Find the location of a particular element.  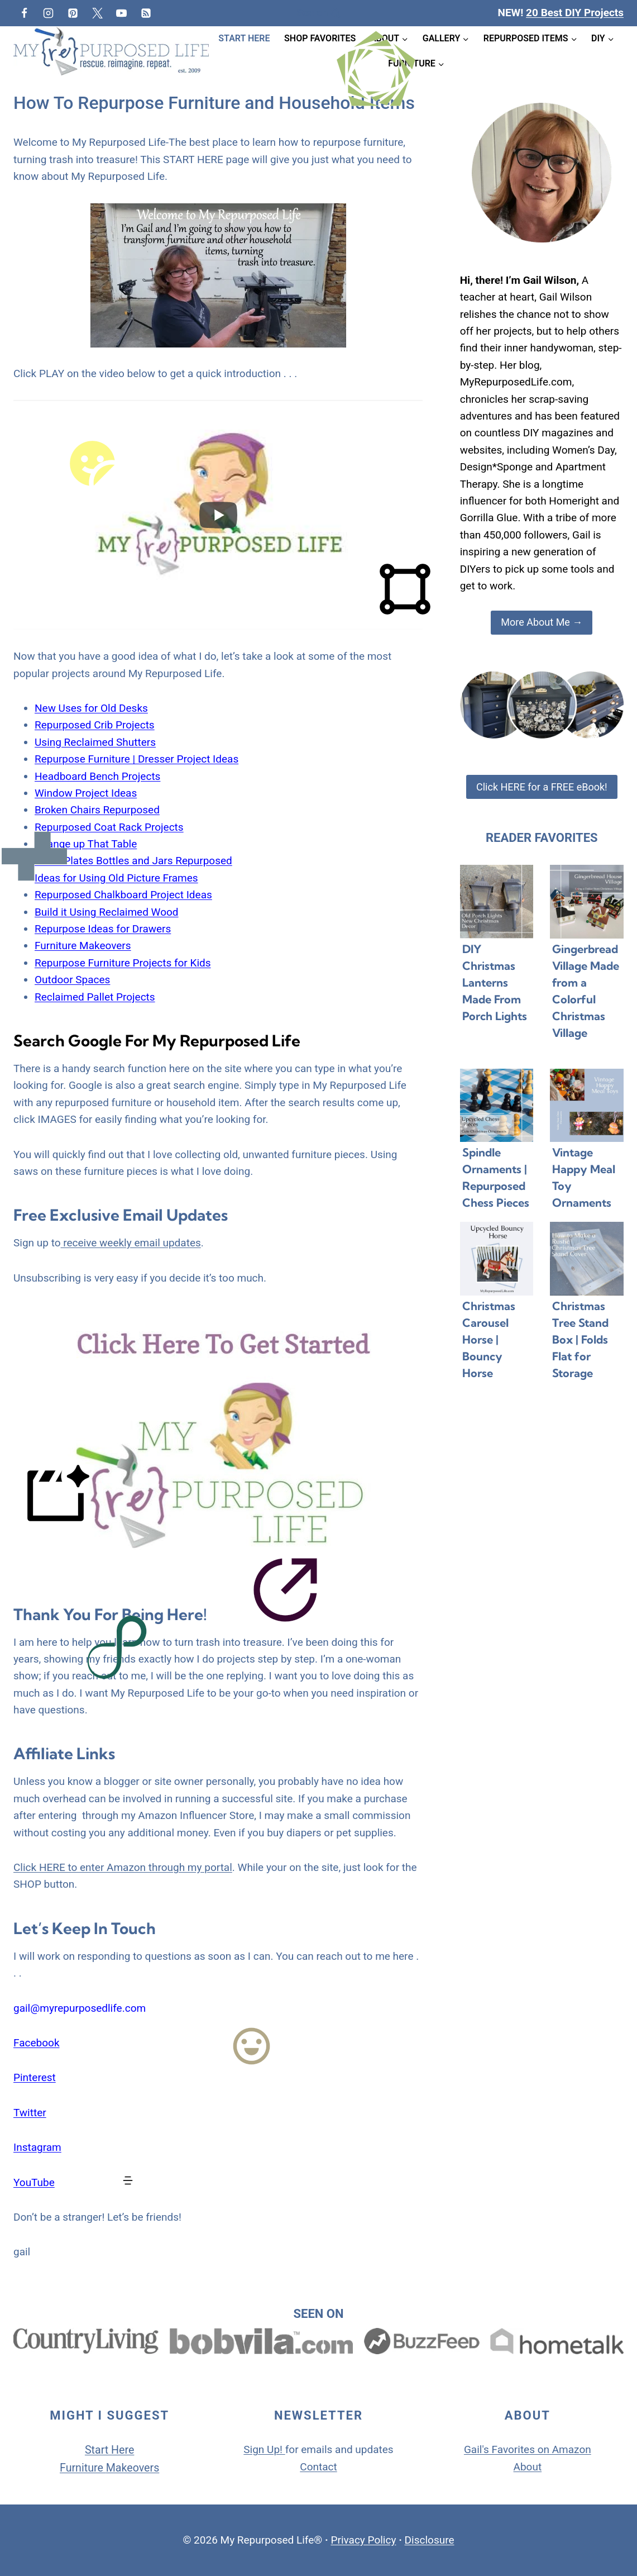

PySyft library or framework logo is located at coordinates (376, 68).